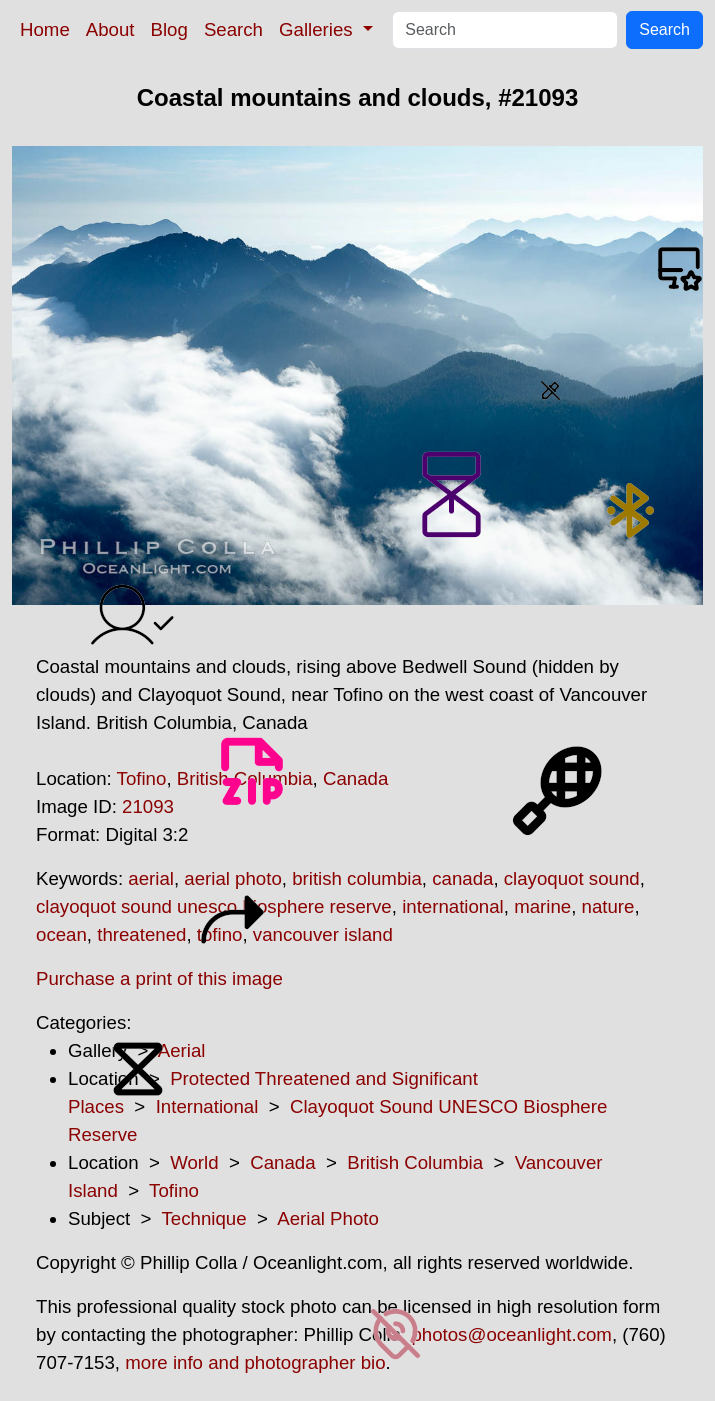  What do you see at coordinates (556, 791) in the screenshot?
I see `access tennis or racquet sports features` at bounding box center [556, 791].